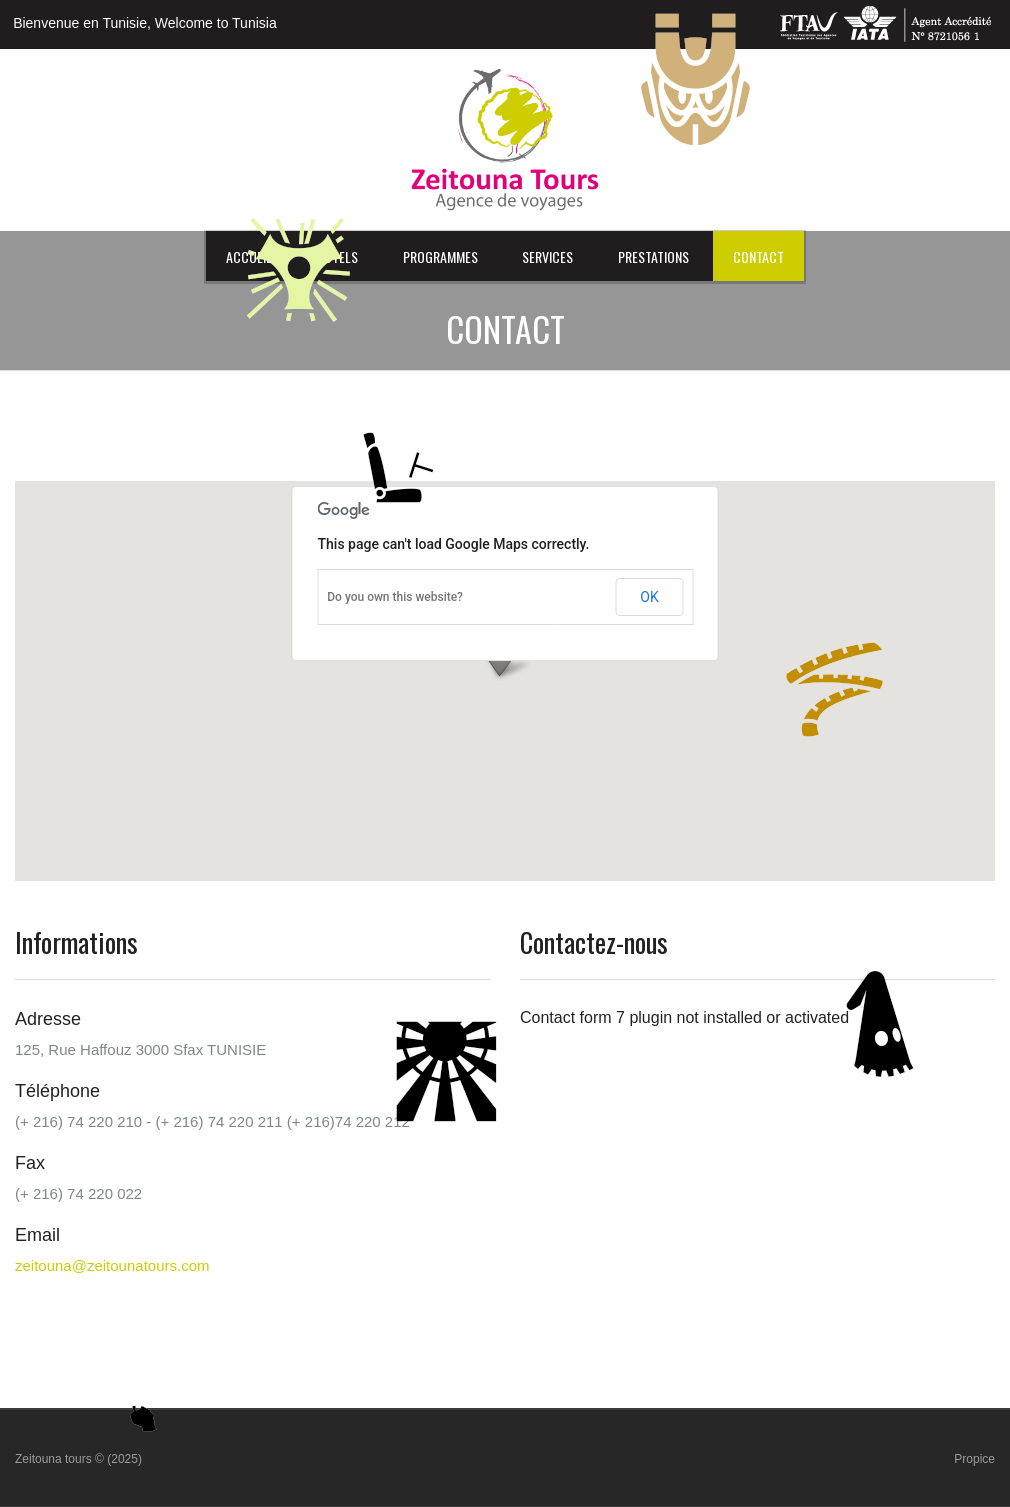 This screenshot has height=1507, width=1010. What do you see at coordinates (299, 270) in the screenshot?
I see `view rare or legendary item details` at bounding box center [299, 270].